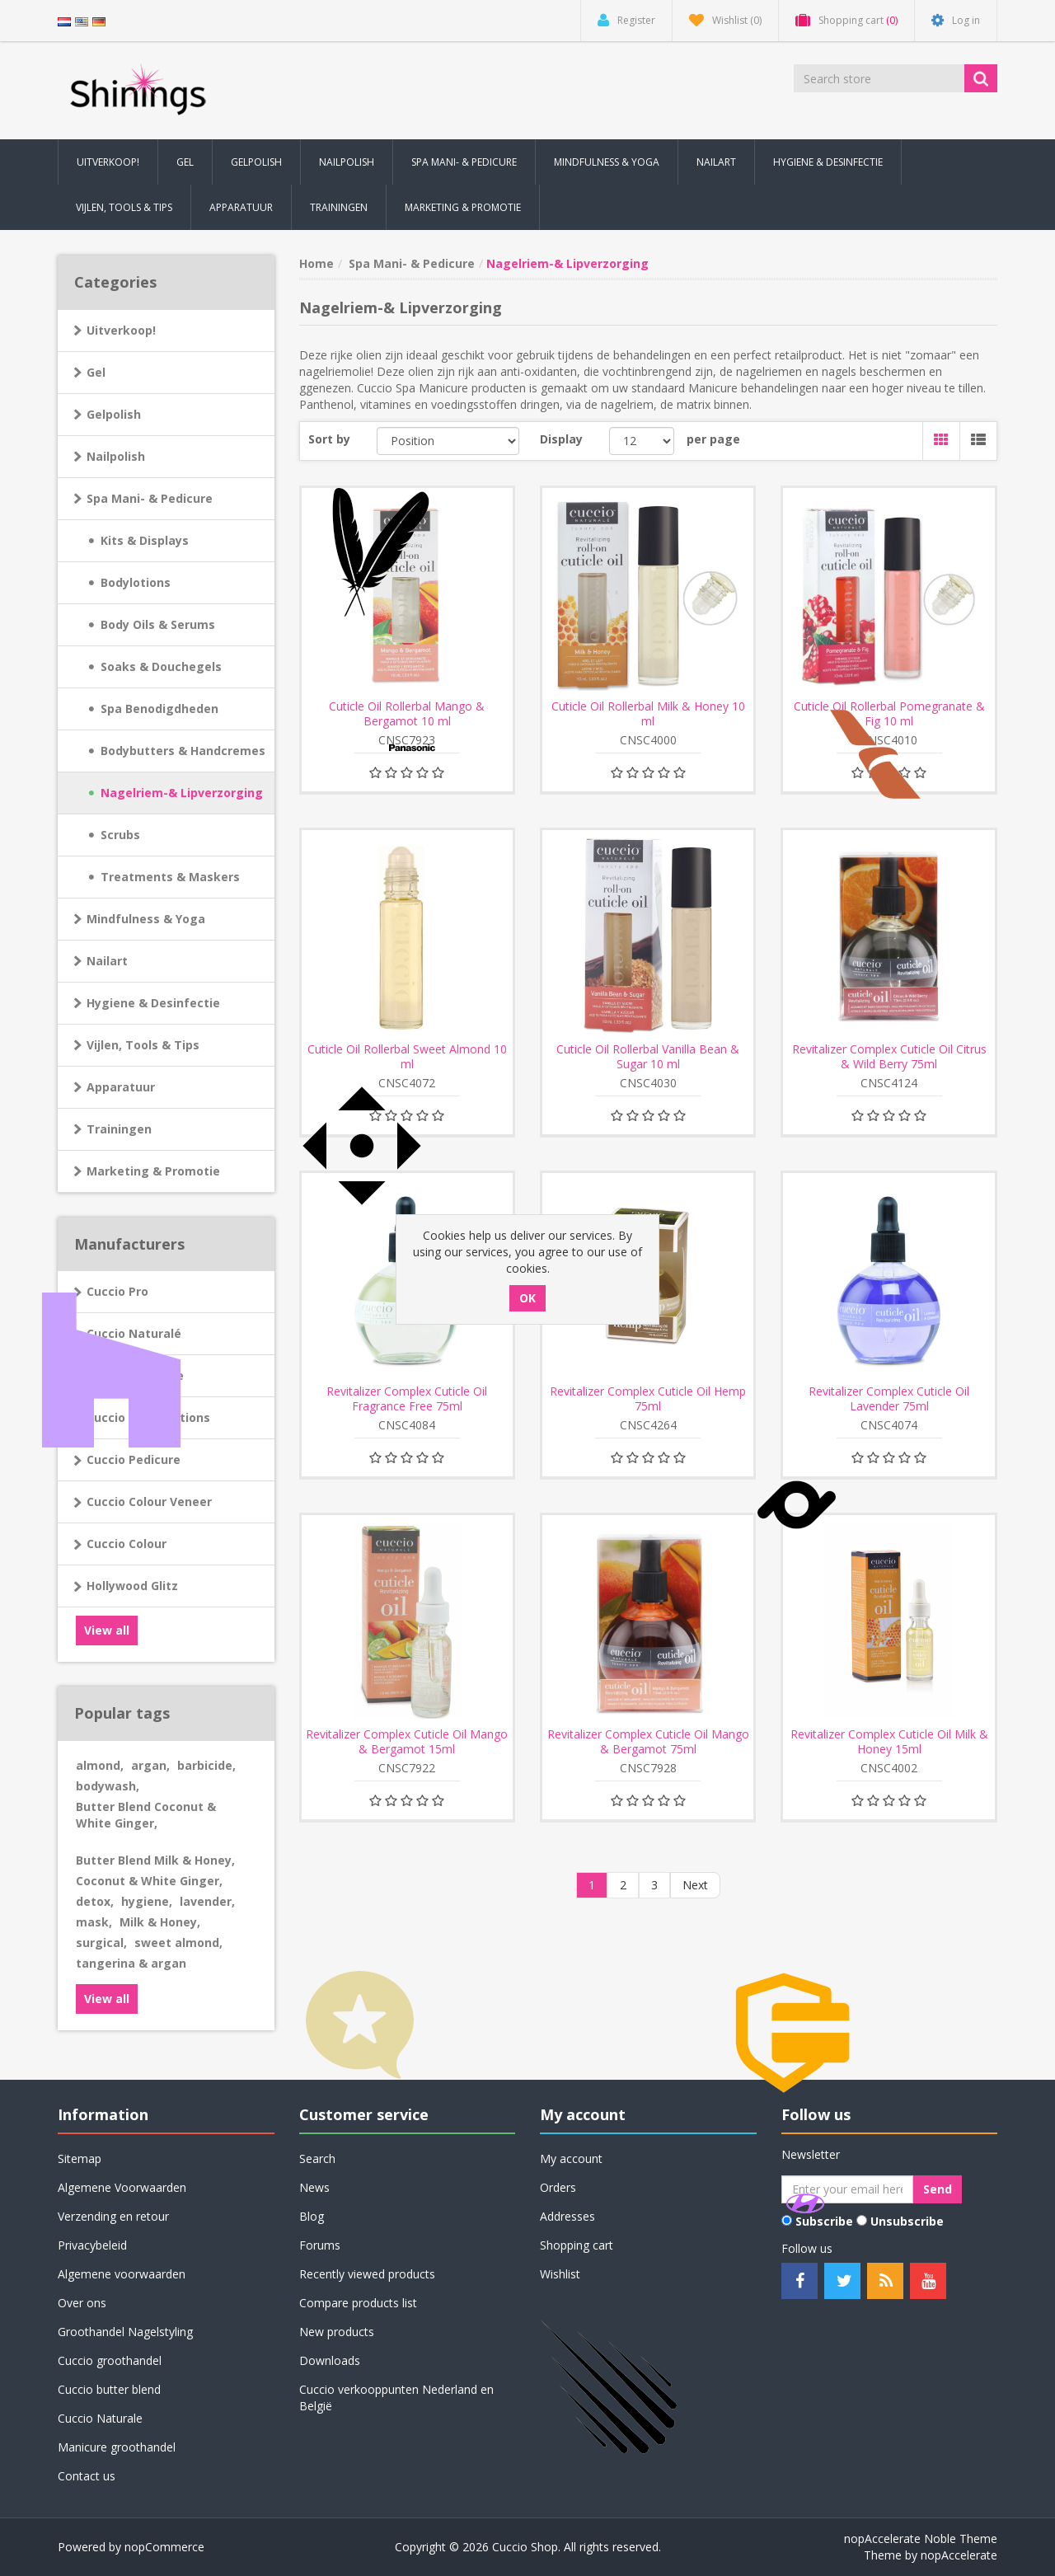 Image resolution: width=1055 pixels, height=2576 pixels. What do you see at coordinates (790, 2033) in the screenshot?
I see `indicates a secure payment method` at bounding box center [790, 2033].